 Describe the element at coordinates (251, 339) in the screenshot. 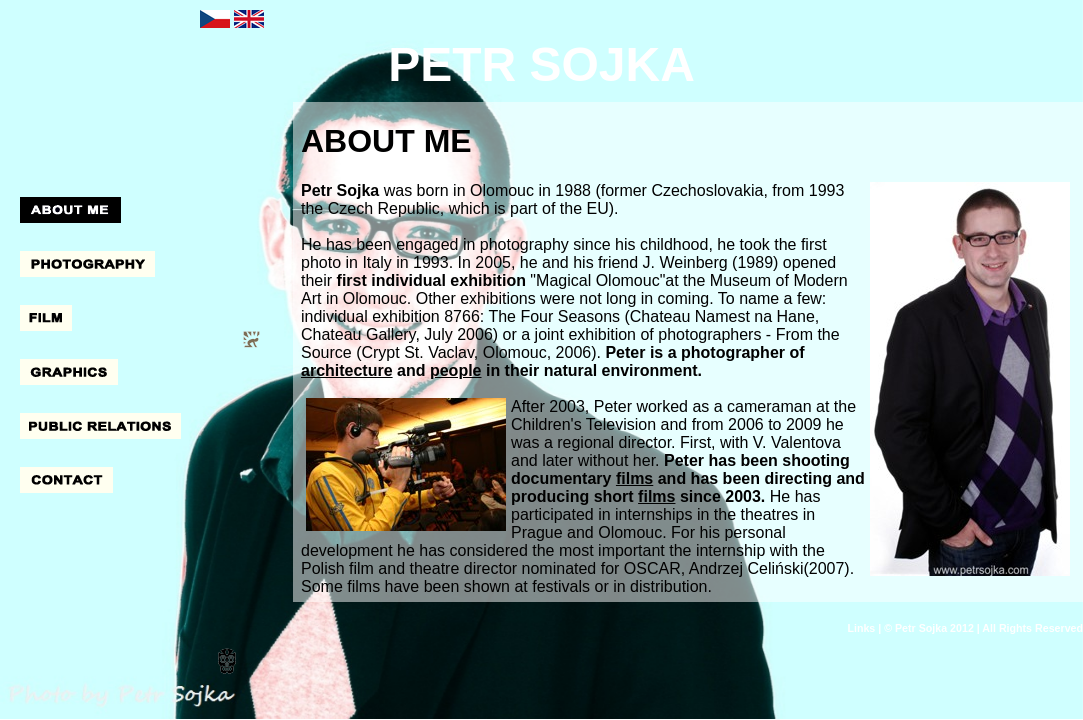

I see `indicates oppression or overwhelming force in gameplay` at that location.